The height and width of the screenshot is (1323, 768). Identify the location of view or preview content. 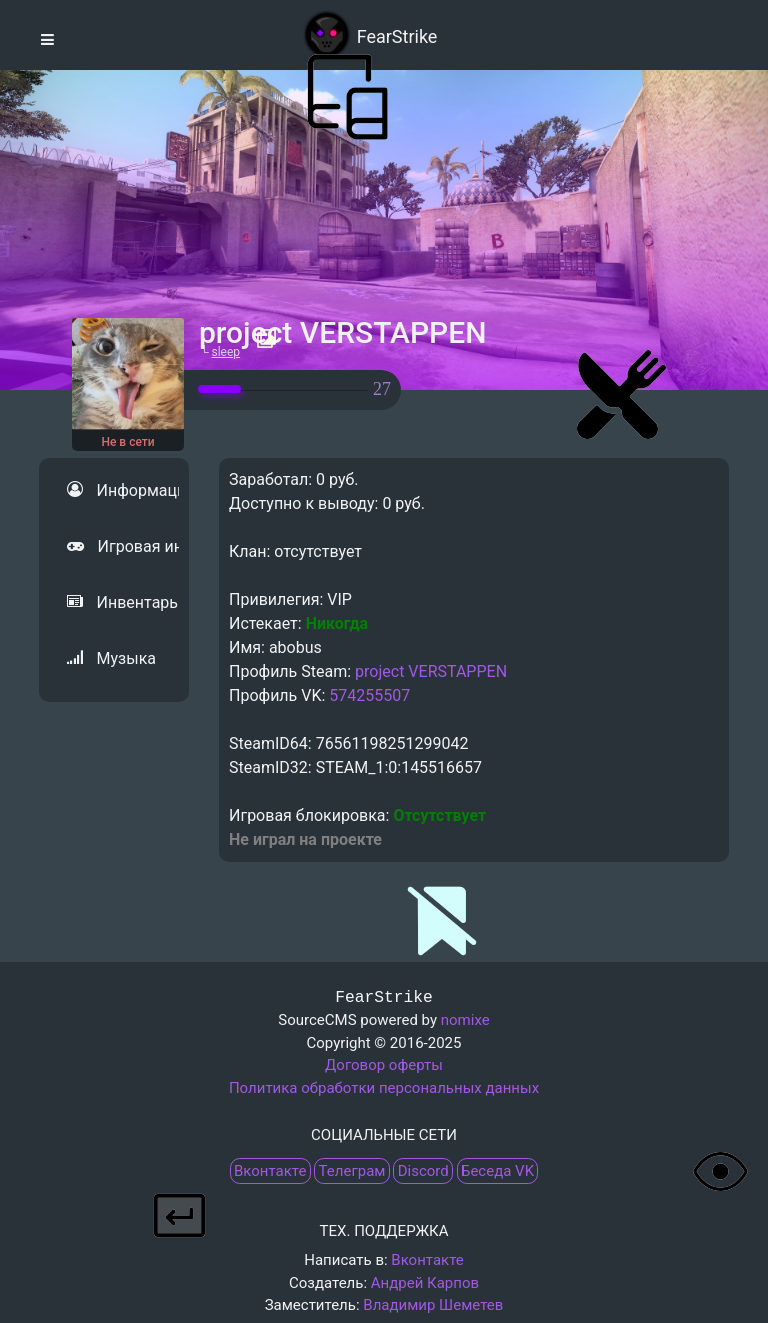
(720, 1171).